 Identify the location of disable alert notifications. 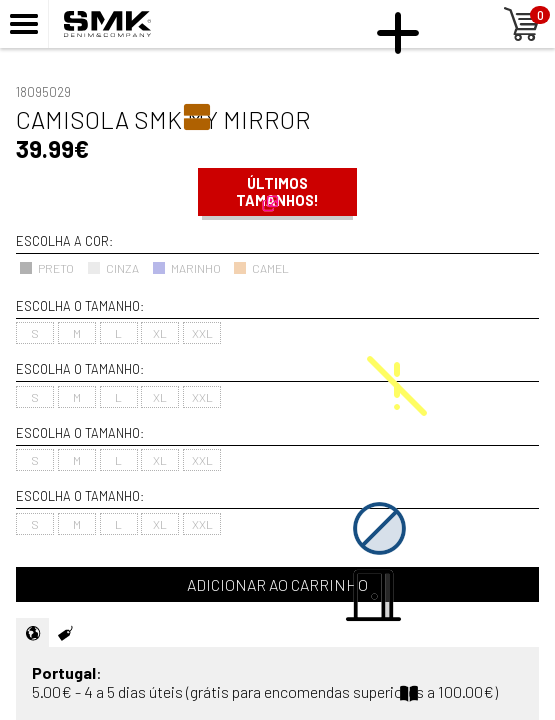
(397, 386).